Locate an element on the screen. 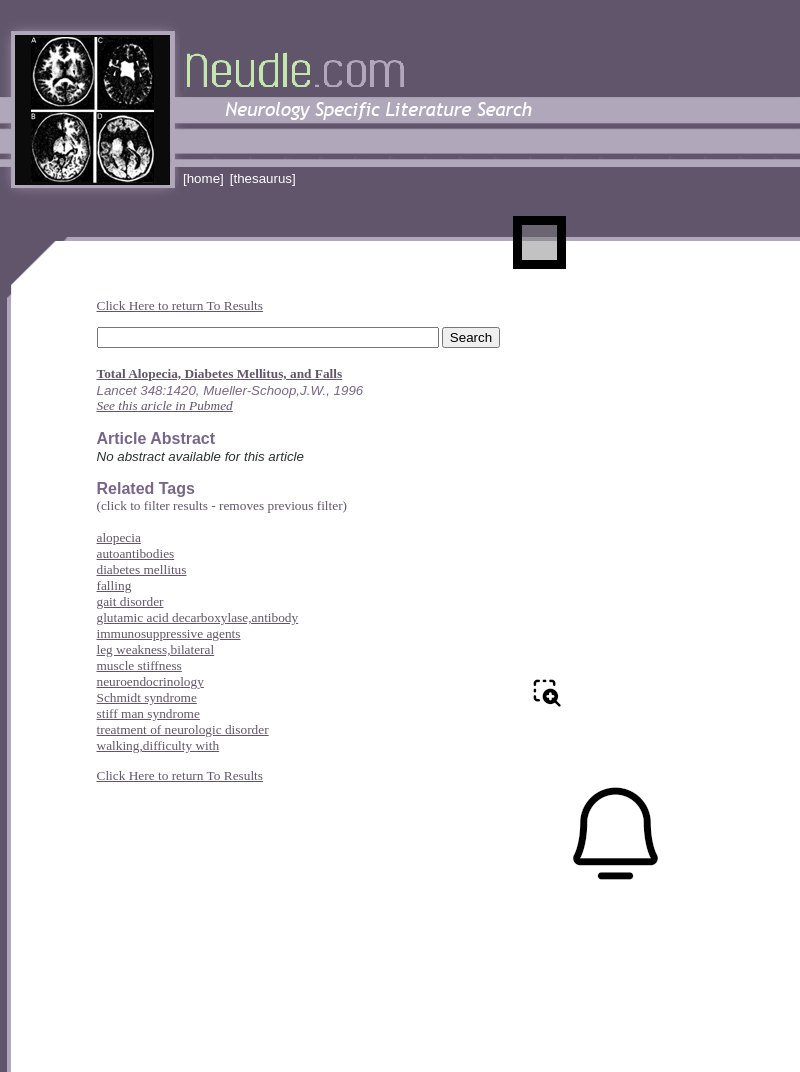 The height and width of the screenshot is (1072, 800). stop media playback is located at coordinates (539, 242).